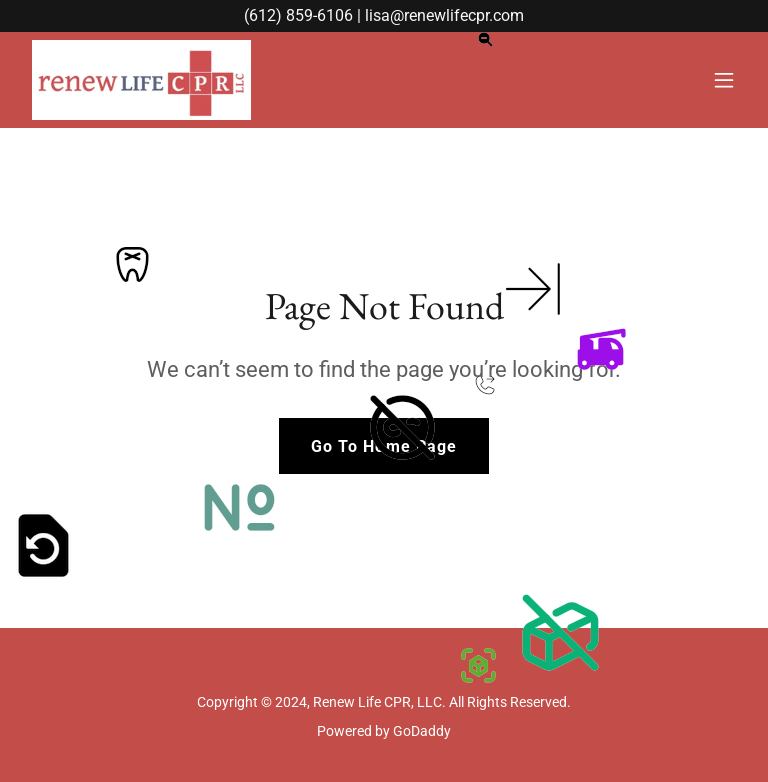  I want to click on disable 3D view mode, so click(560, 632).